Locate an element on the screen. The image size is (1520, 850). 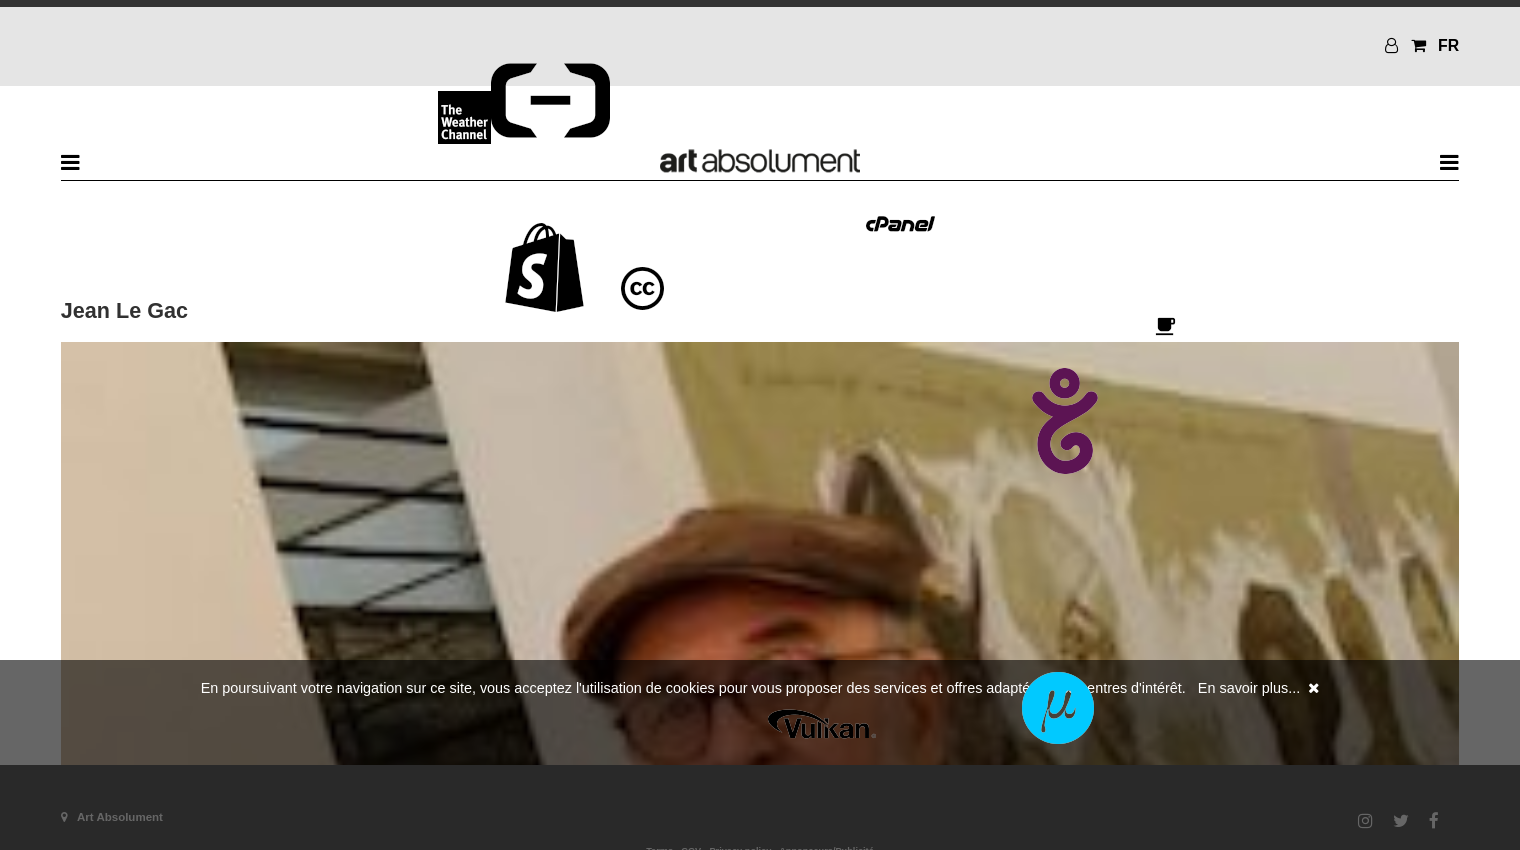
access cPanel web hosting control panel is located at coordinates (900, 224).